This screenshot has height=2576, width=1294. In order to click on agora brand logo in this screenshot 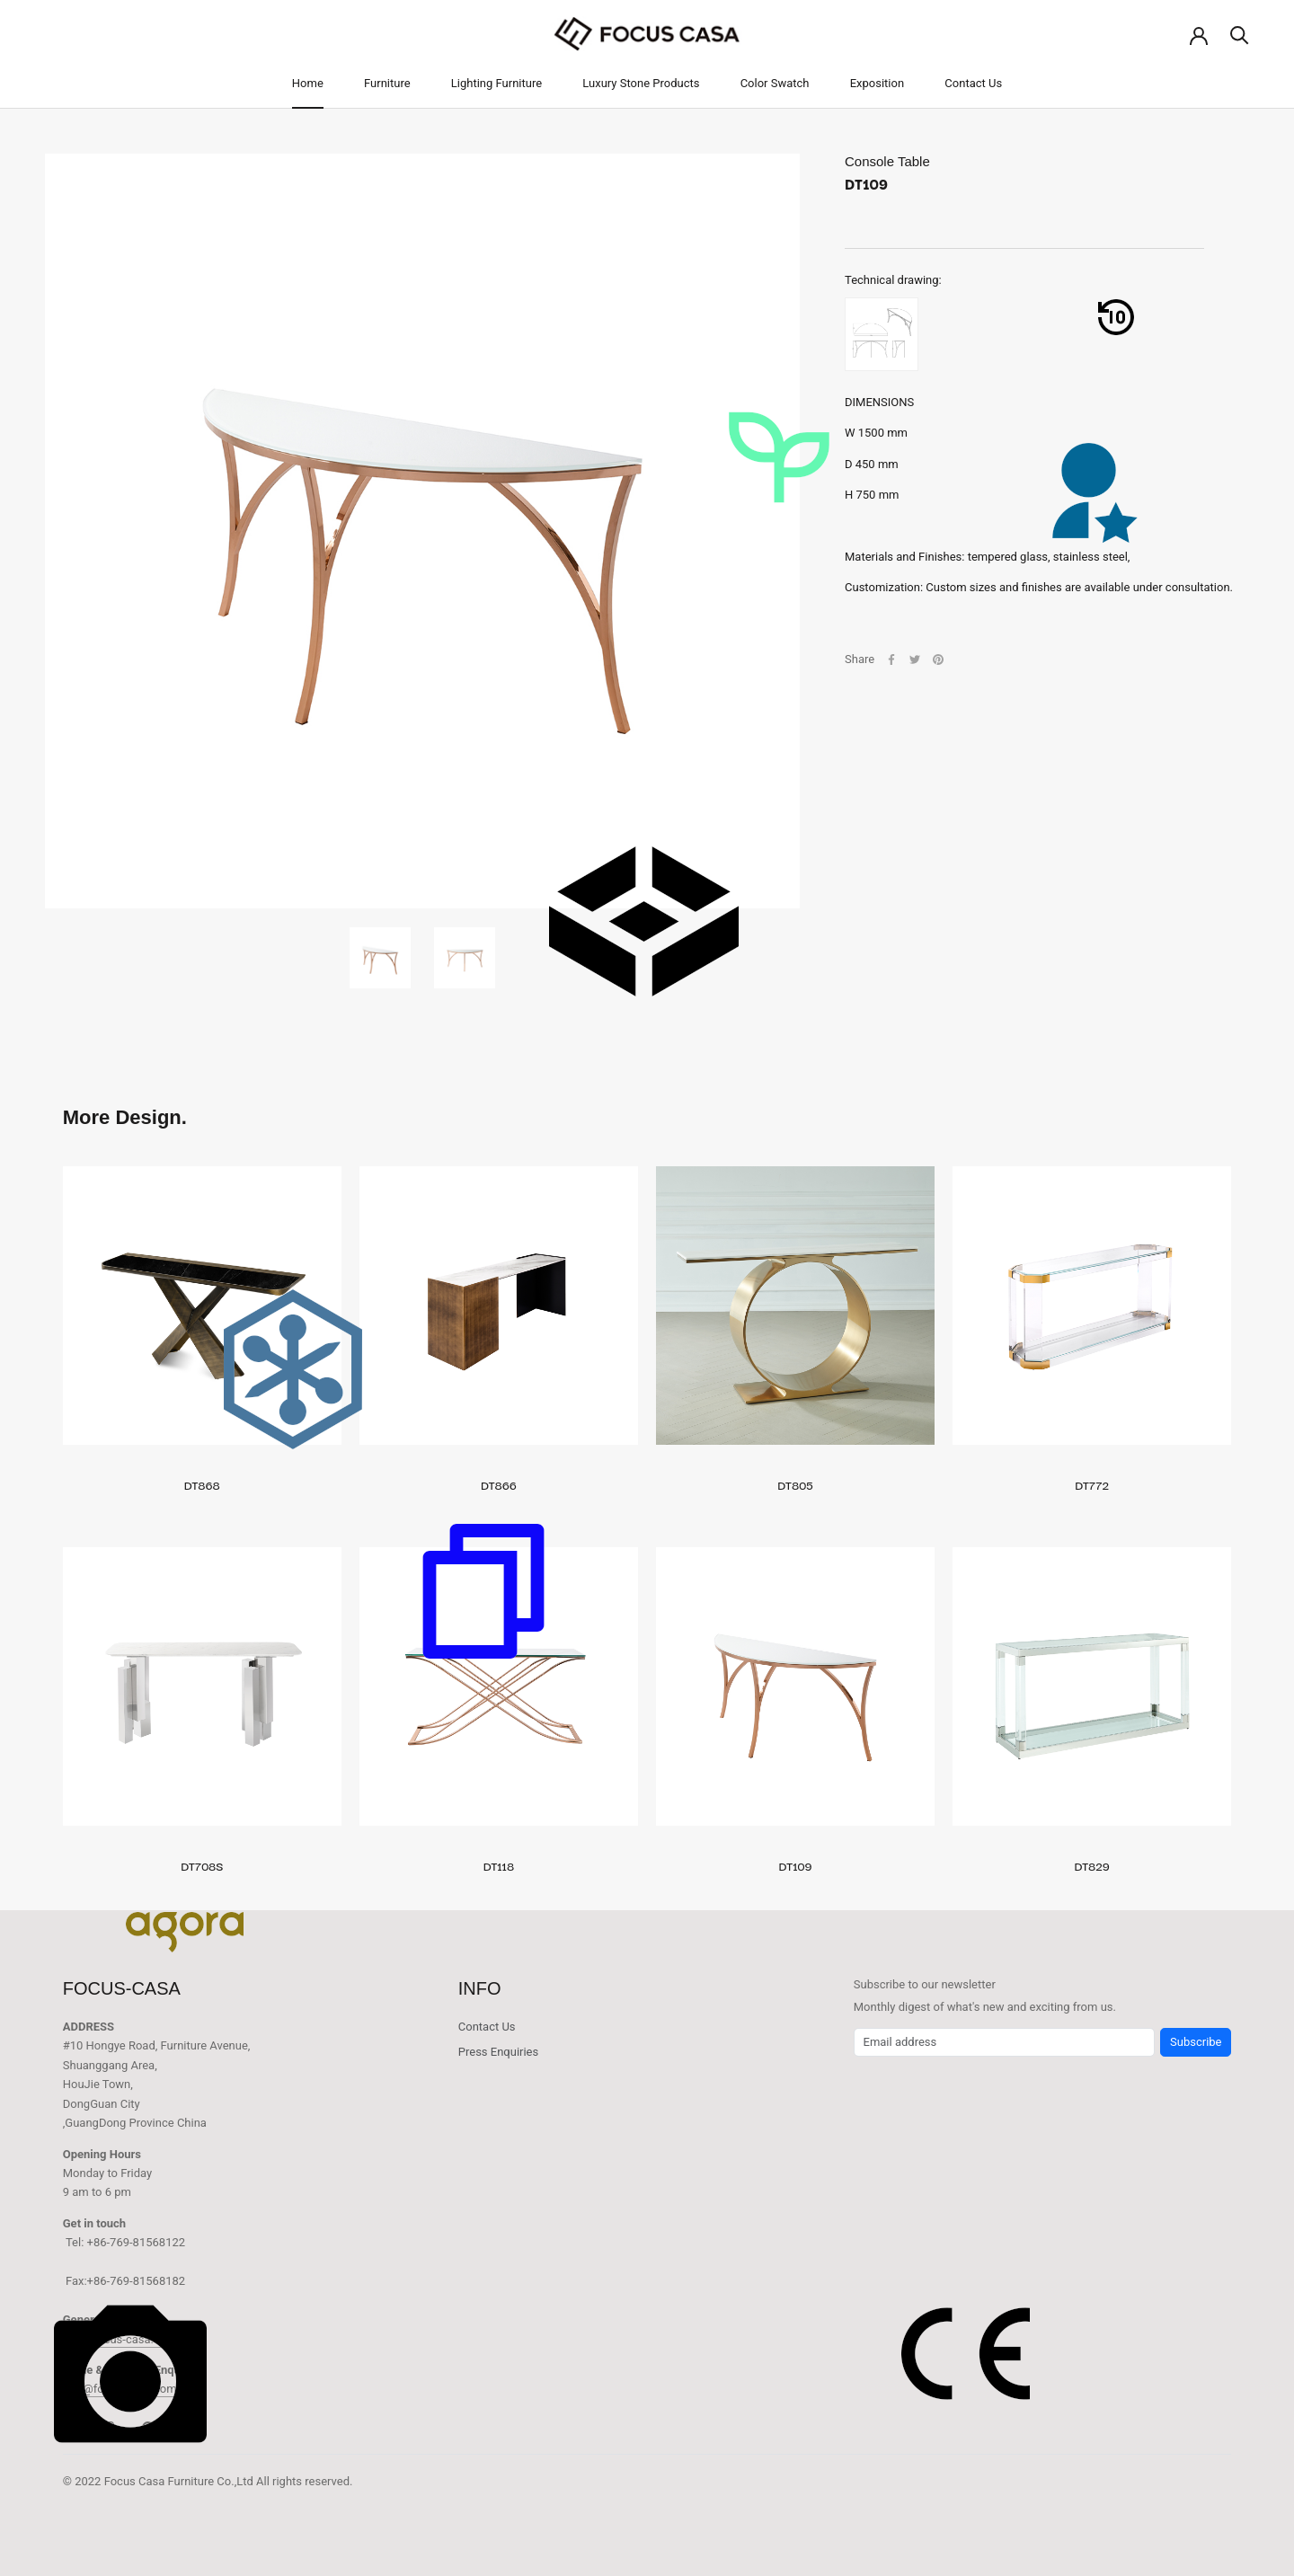, I will do `click(184, 1932)`.